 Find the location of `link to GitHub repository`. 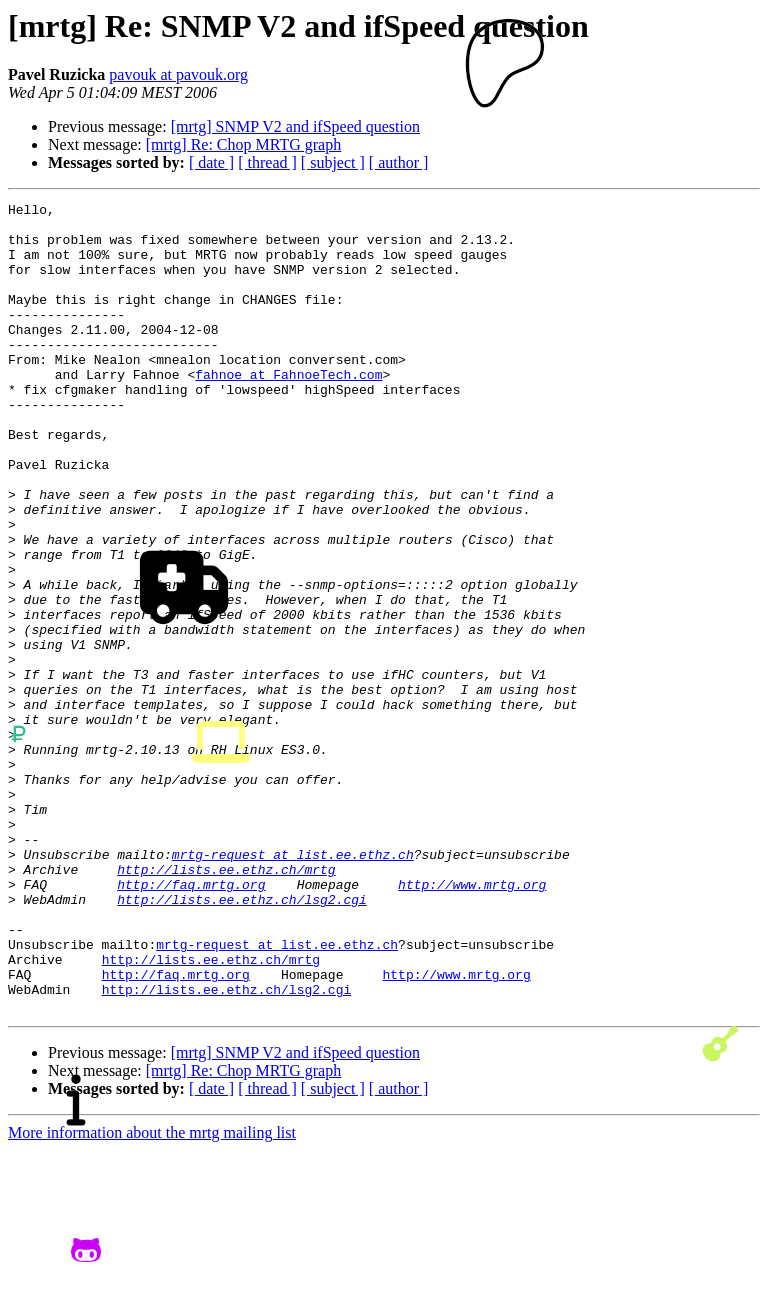

link to GitHub repository is located at coordinates (86, 1250).